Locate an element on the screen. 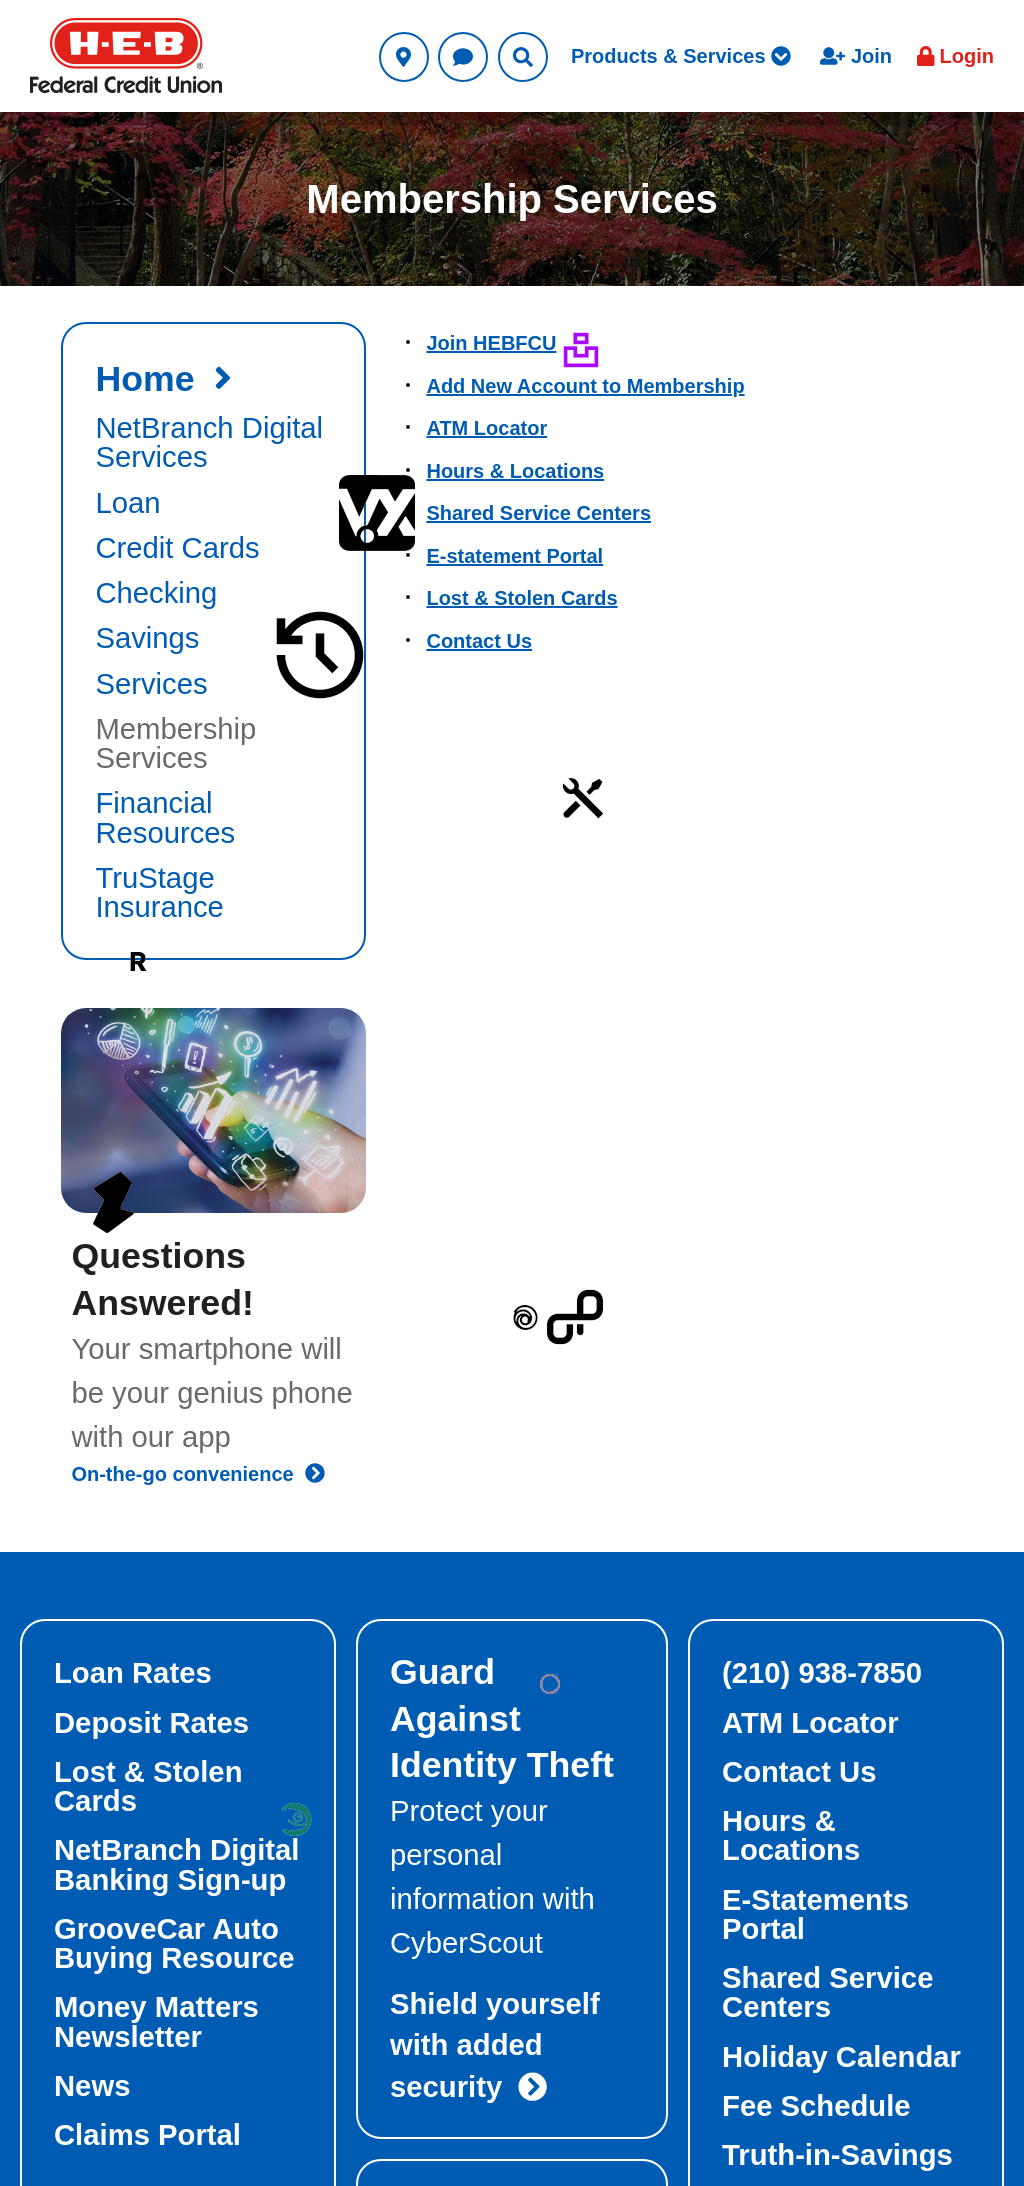 The image size is (1024, 2186). ghost publishing platform logo is located at coordinates (550, 1684).